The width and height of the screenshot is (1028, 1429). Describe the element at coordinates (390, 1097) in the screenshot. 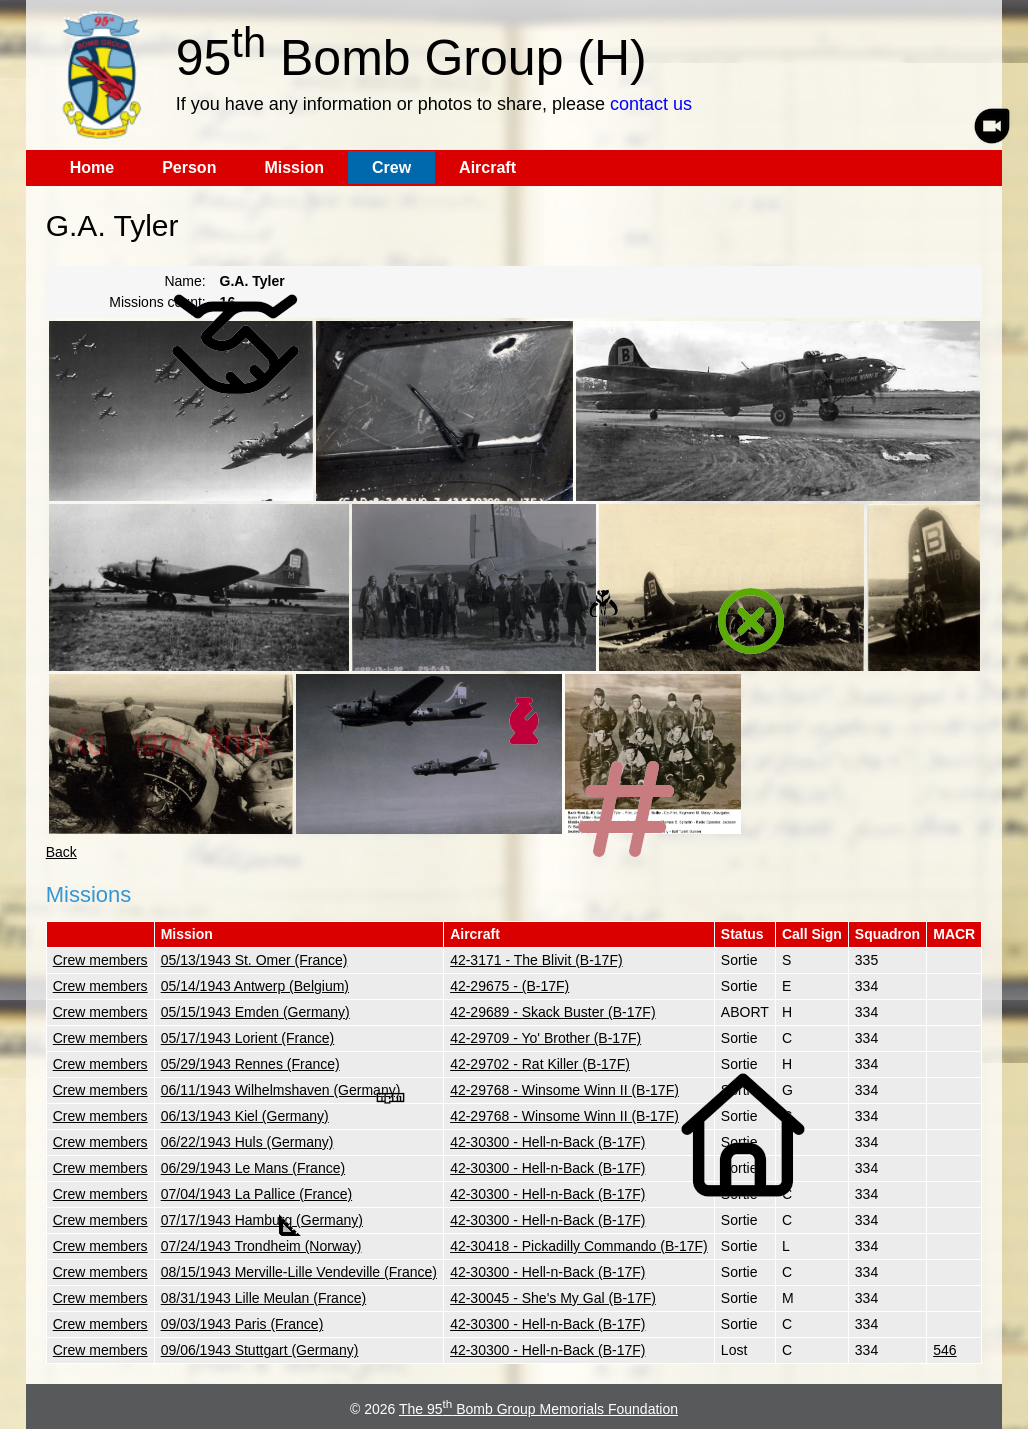

I see `npm package manager logo` at that location.